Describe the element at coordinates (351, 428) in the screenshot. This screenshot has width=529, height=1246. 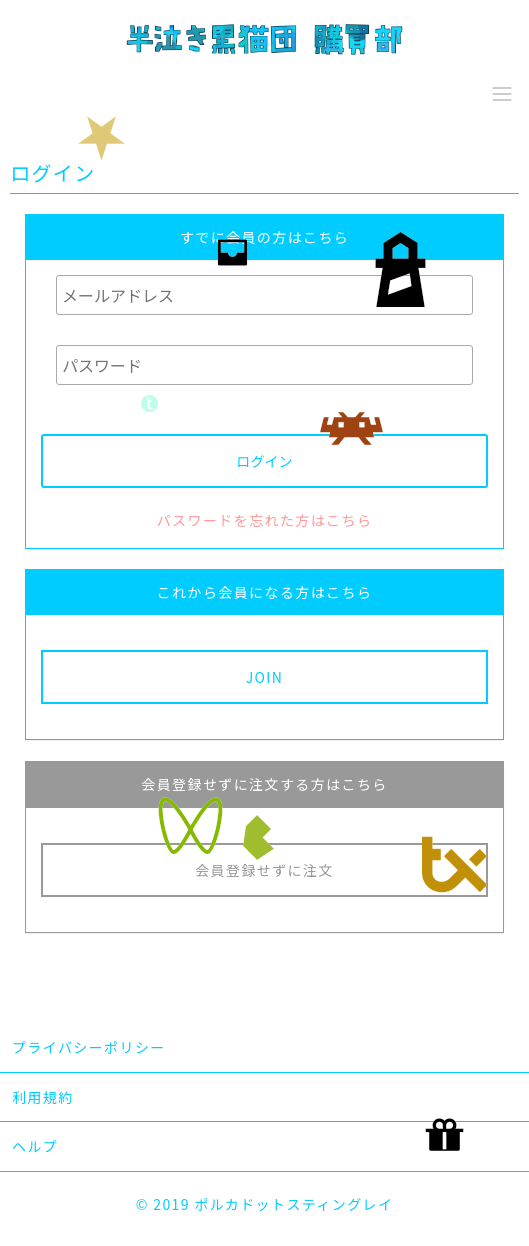
I see `open RetroArch emulator app` at that location.